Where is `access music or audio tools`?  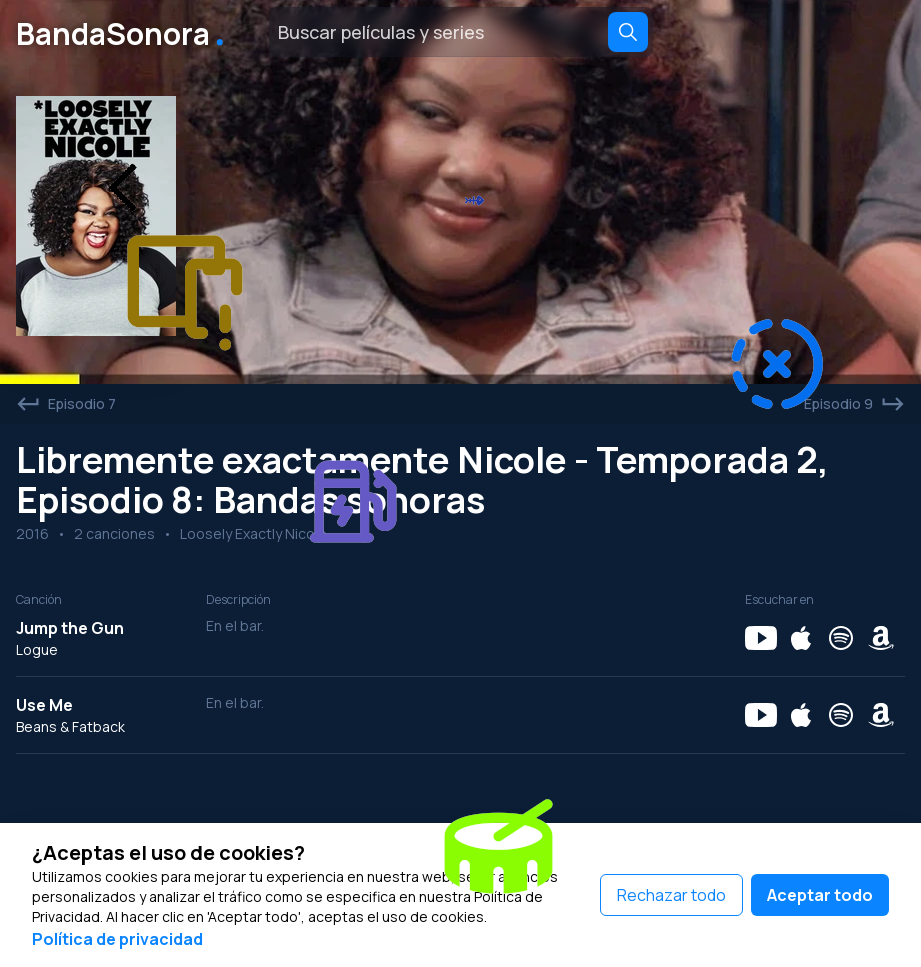
access music or audio tools is located at coordinates (498, 846).